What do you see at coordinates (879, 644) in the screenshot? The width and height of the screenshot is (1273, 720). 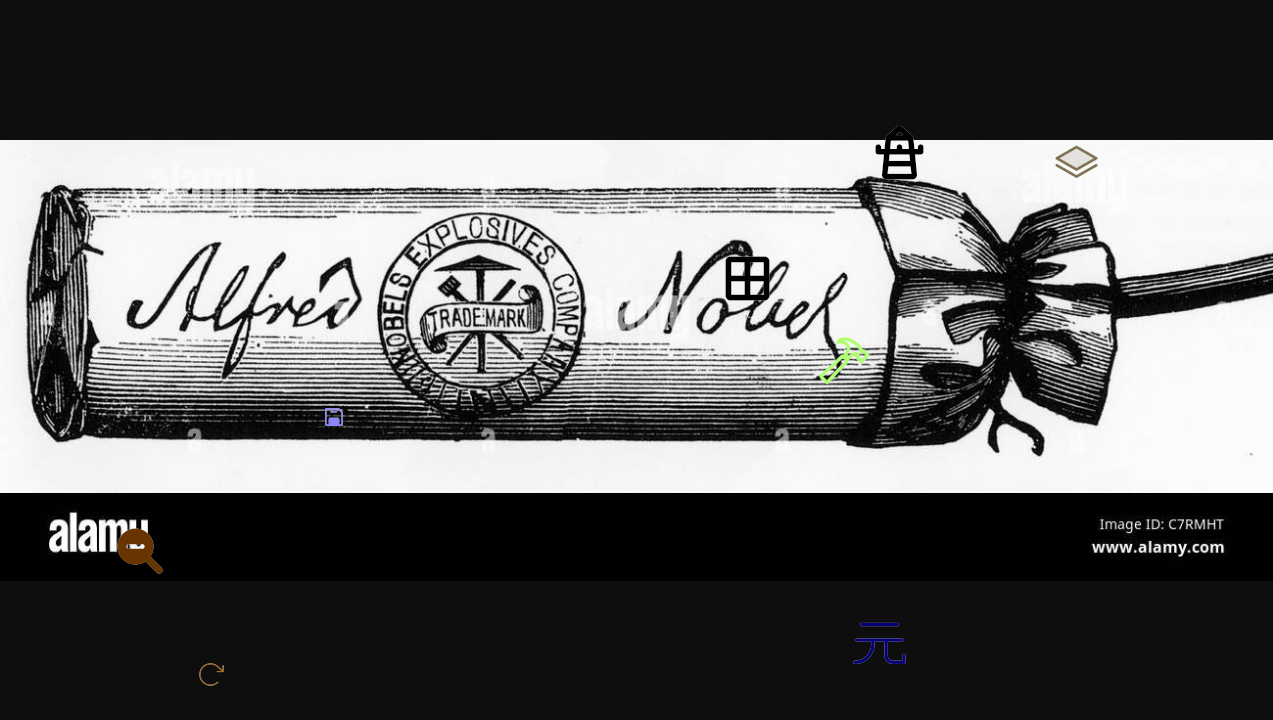 I see `view prices in chinese yuan` at bounding box center [879, 644].